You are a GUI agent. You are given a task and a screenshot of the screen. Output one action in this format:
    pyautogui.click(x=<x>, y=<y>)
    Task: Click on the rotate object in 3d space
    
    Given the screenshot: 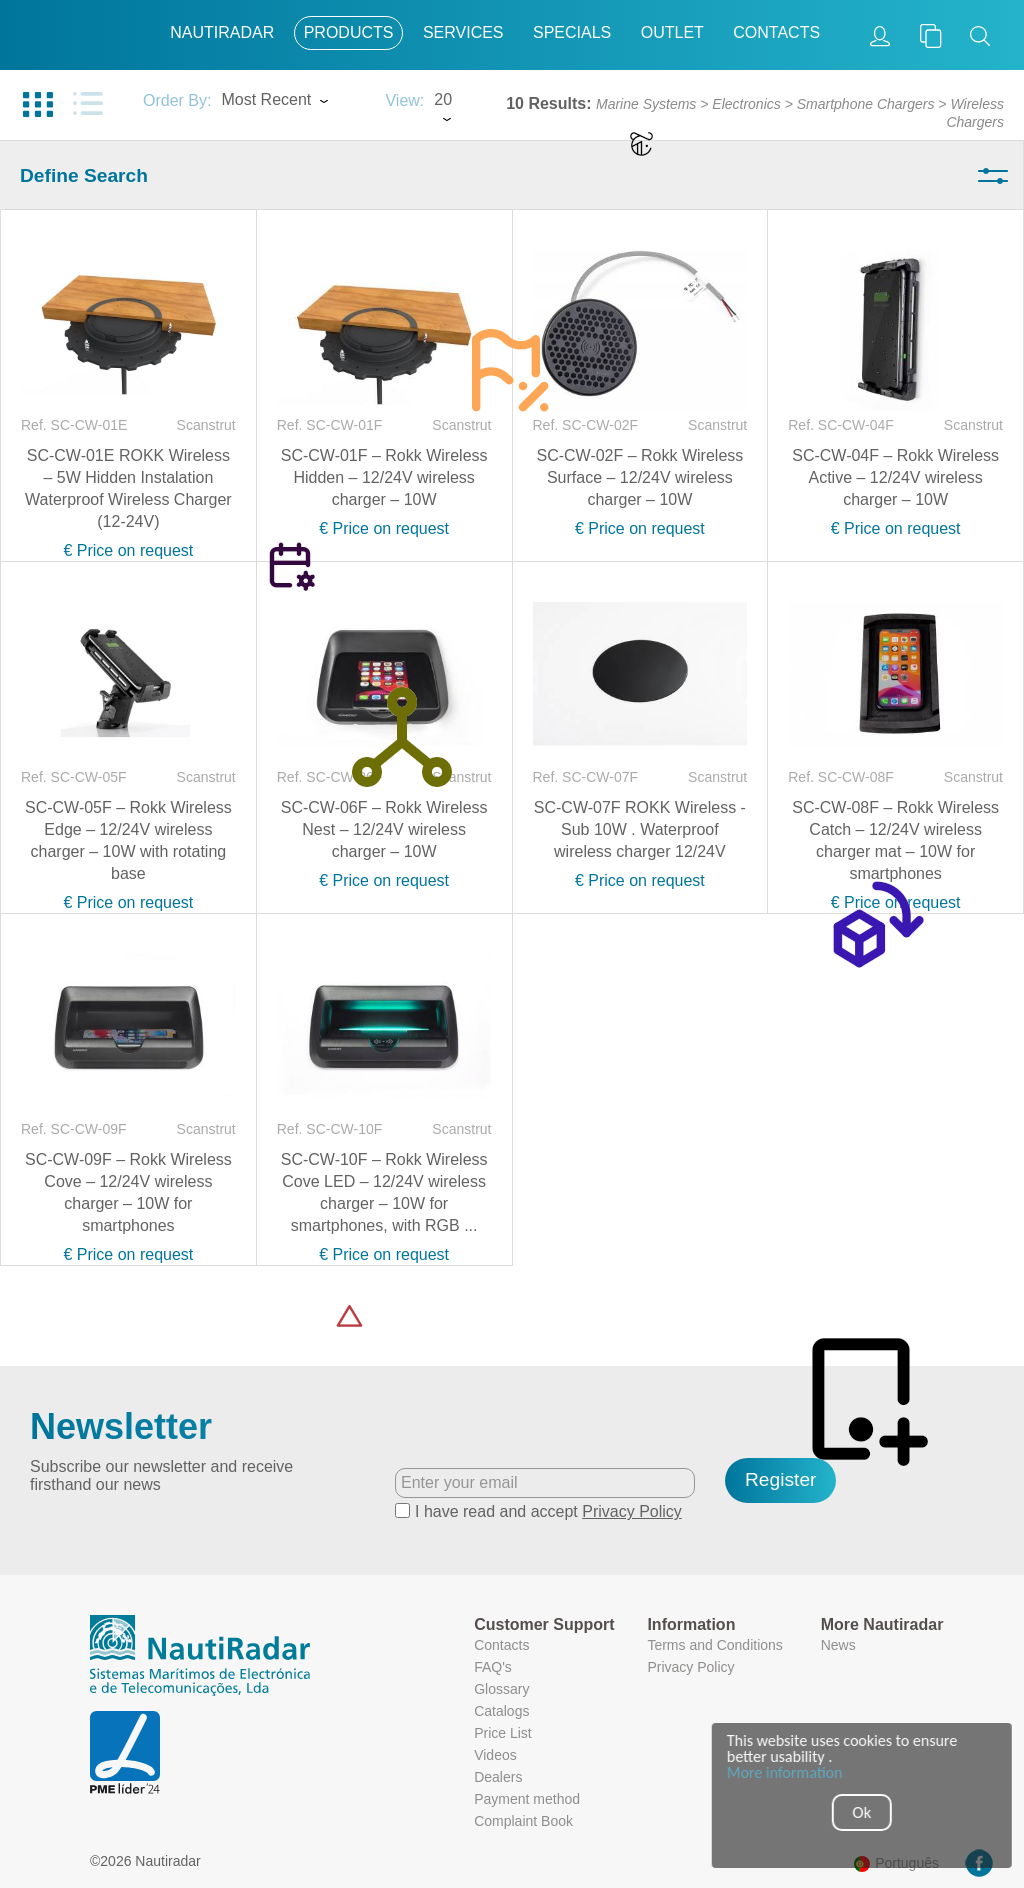 What is the action you would take?
    pyautogui.click(x=876, y=924)
    